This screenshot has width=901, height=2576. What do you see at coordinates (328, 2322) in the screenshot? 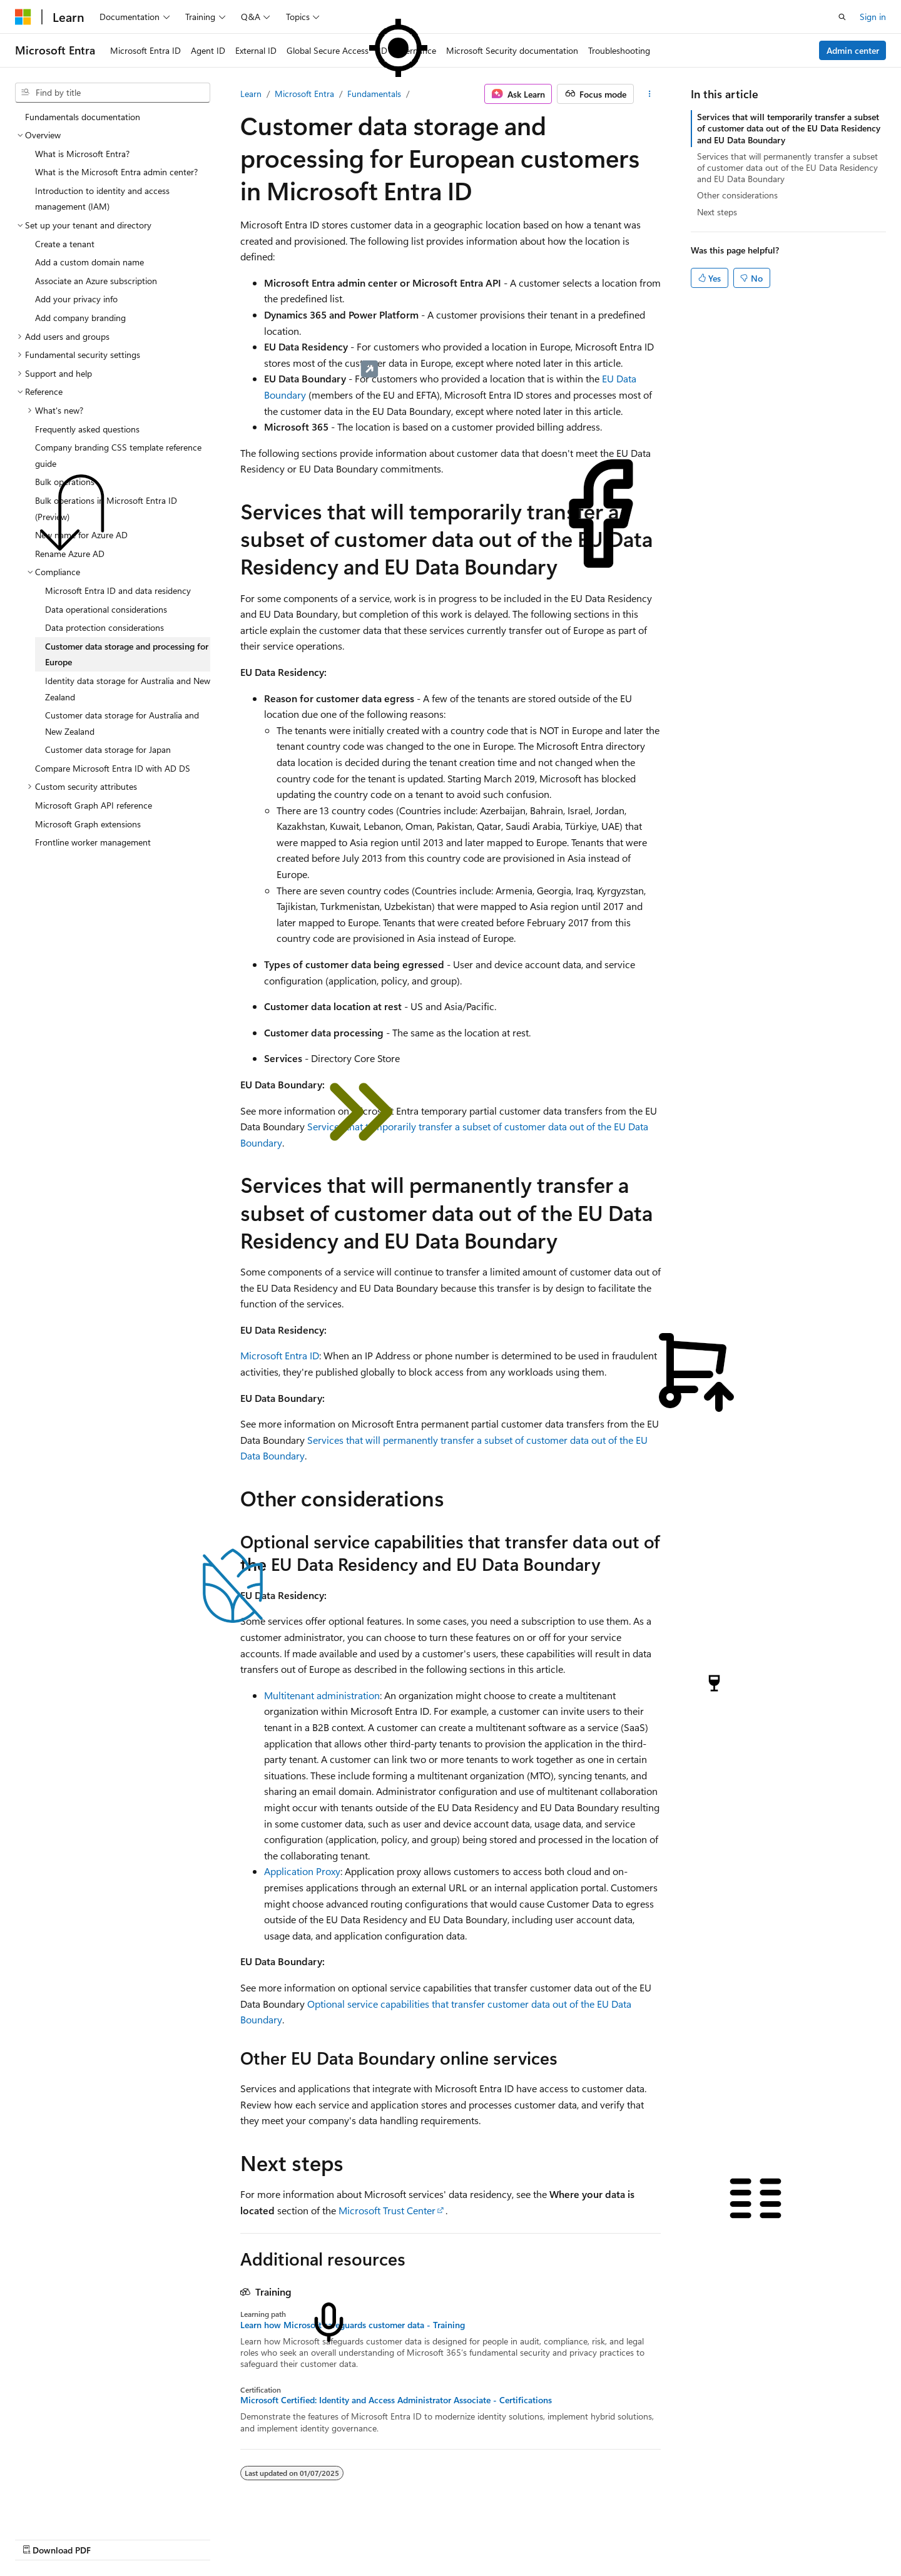
I see `tap to start voice input` at bounding box center [328, 2322].